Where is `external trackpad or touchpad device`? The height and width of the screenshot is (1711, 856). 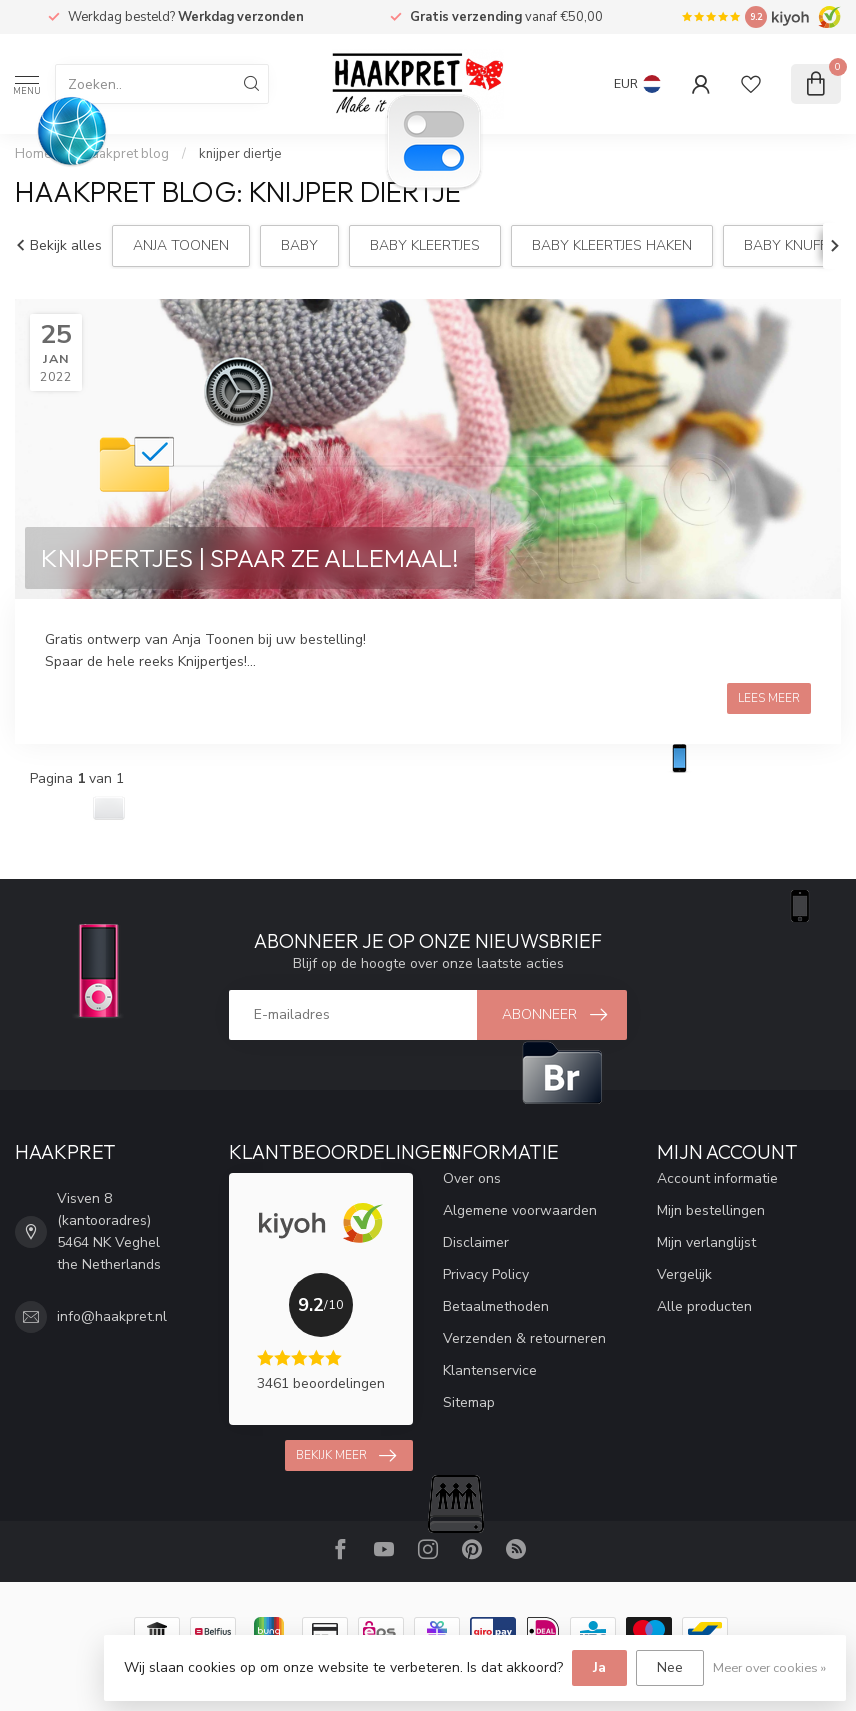 external trackpad or touchpad device is located at coordinates (109, 808).